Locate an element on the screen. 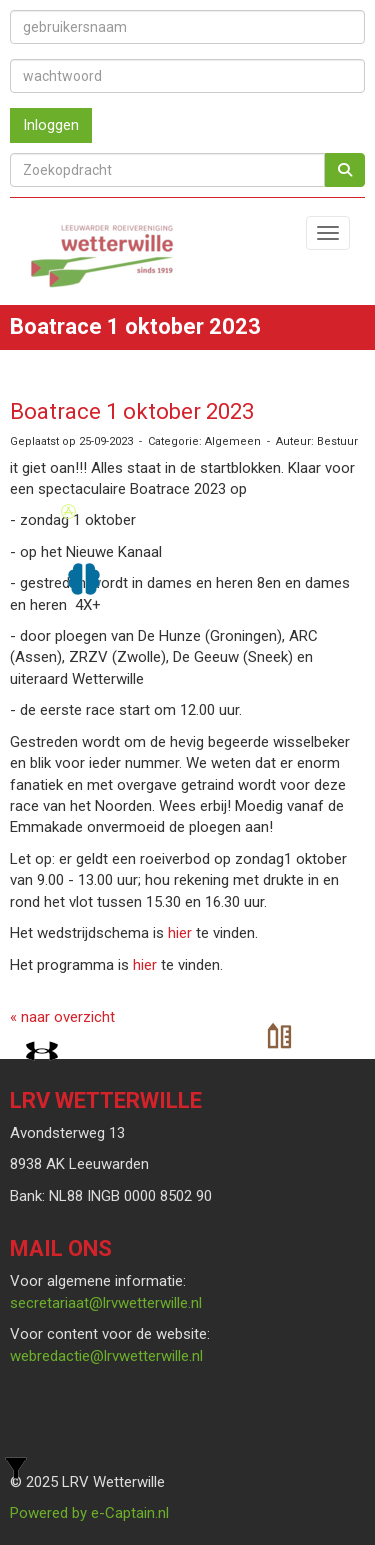 This screenshot has width=375, height=1545. filter list or search results is located at coordinates (16, 1467).